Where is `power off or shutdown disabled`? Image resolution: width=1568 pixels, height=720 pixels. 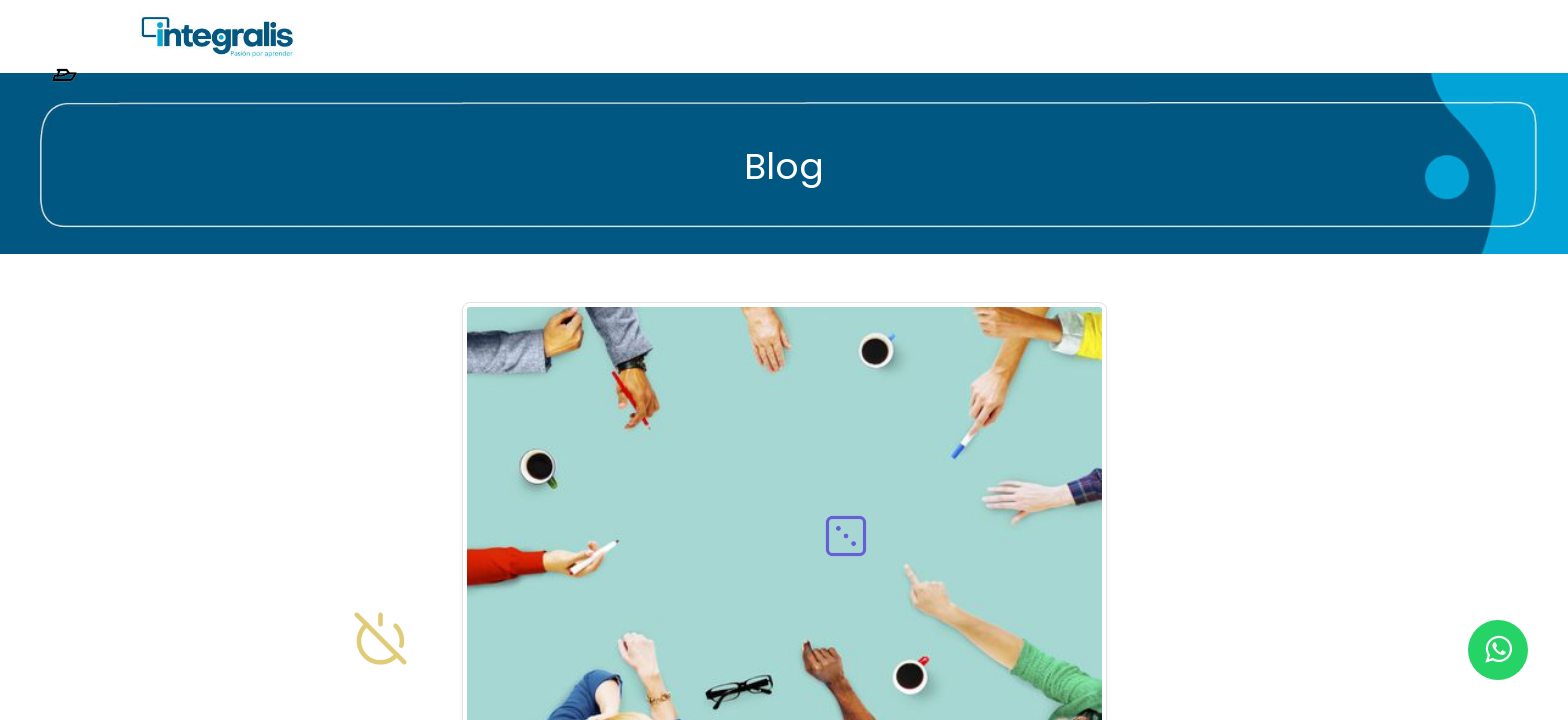
power off or shutdown disabled is located at coordinates (380, 638).